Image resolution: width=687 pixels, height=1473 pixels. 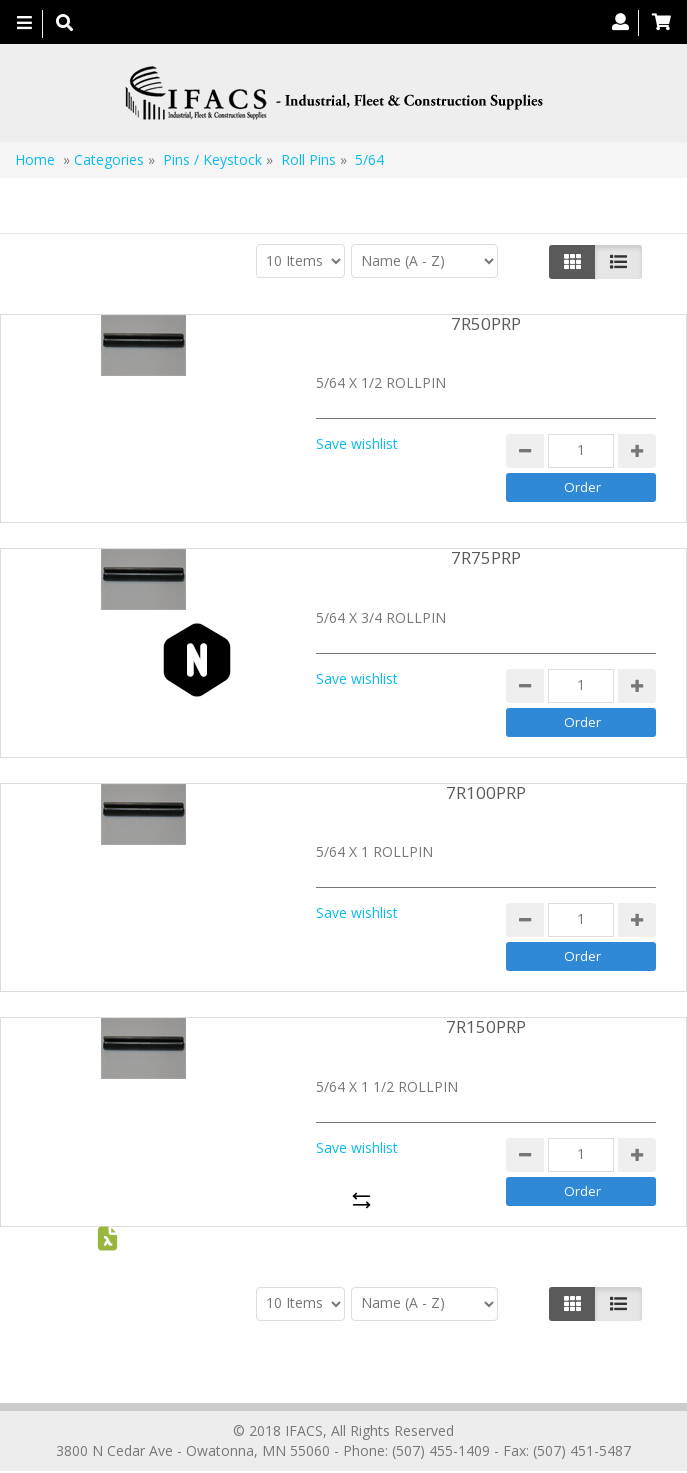 What do you see at coordinates (361, 1200) in the screenshot?
I see `swap or exchange items` at bounding box center [361, 1200].